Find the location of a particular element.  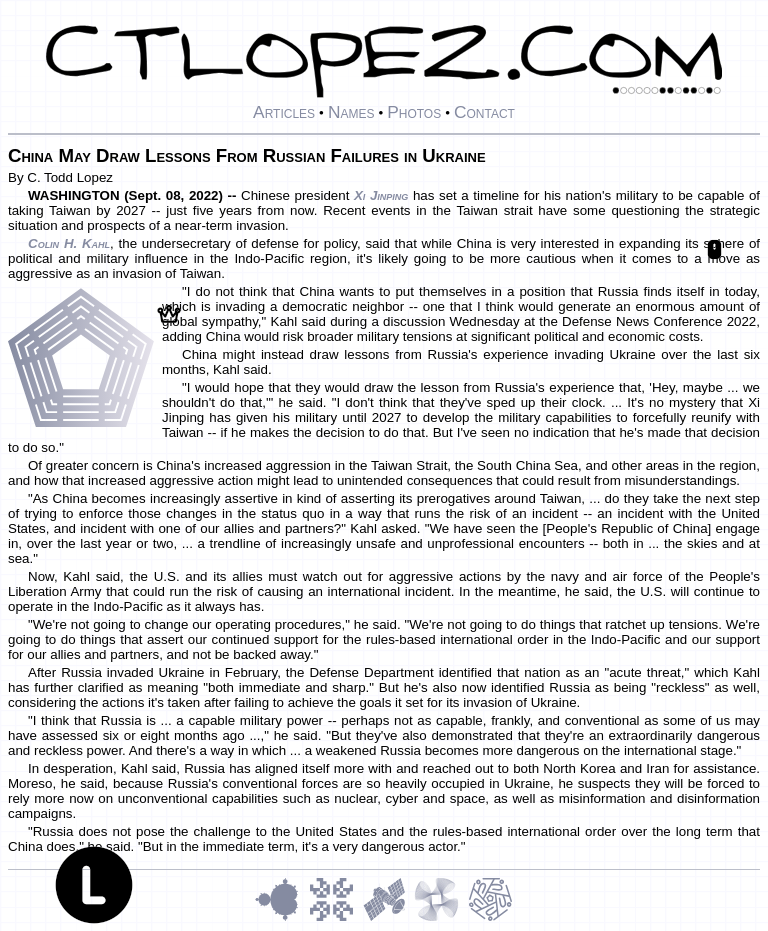

indicates an item or category labeled "L" is located at coordinates (94, 885).